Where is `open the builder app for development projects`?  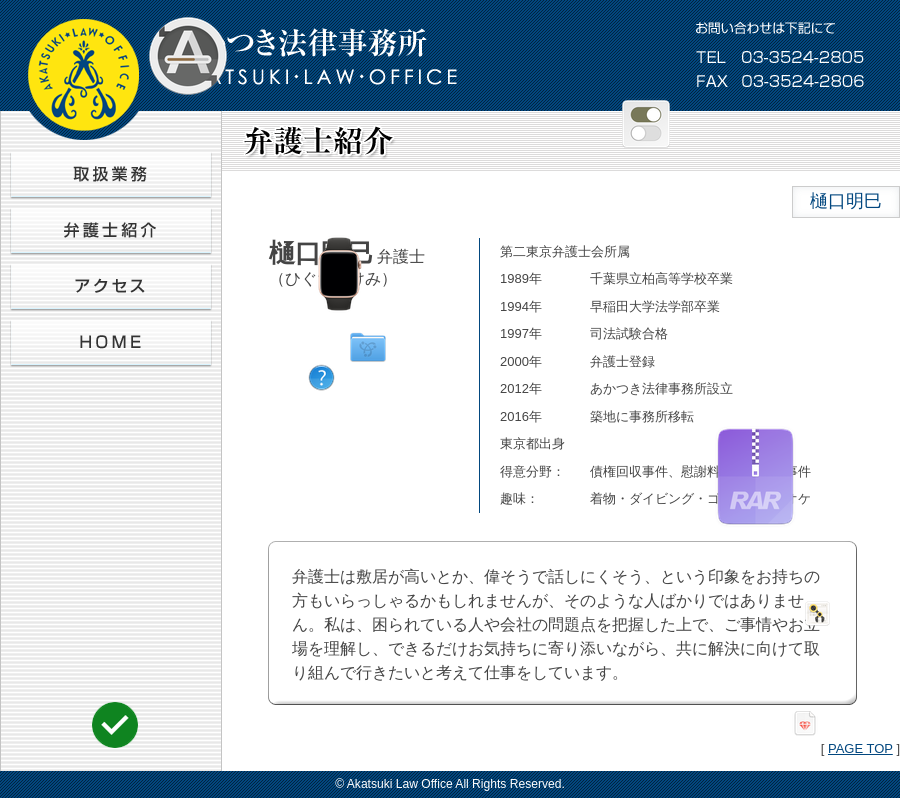 open the builder app for development projects is located at coordinates (817, 613).